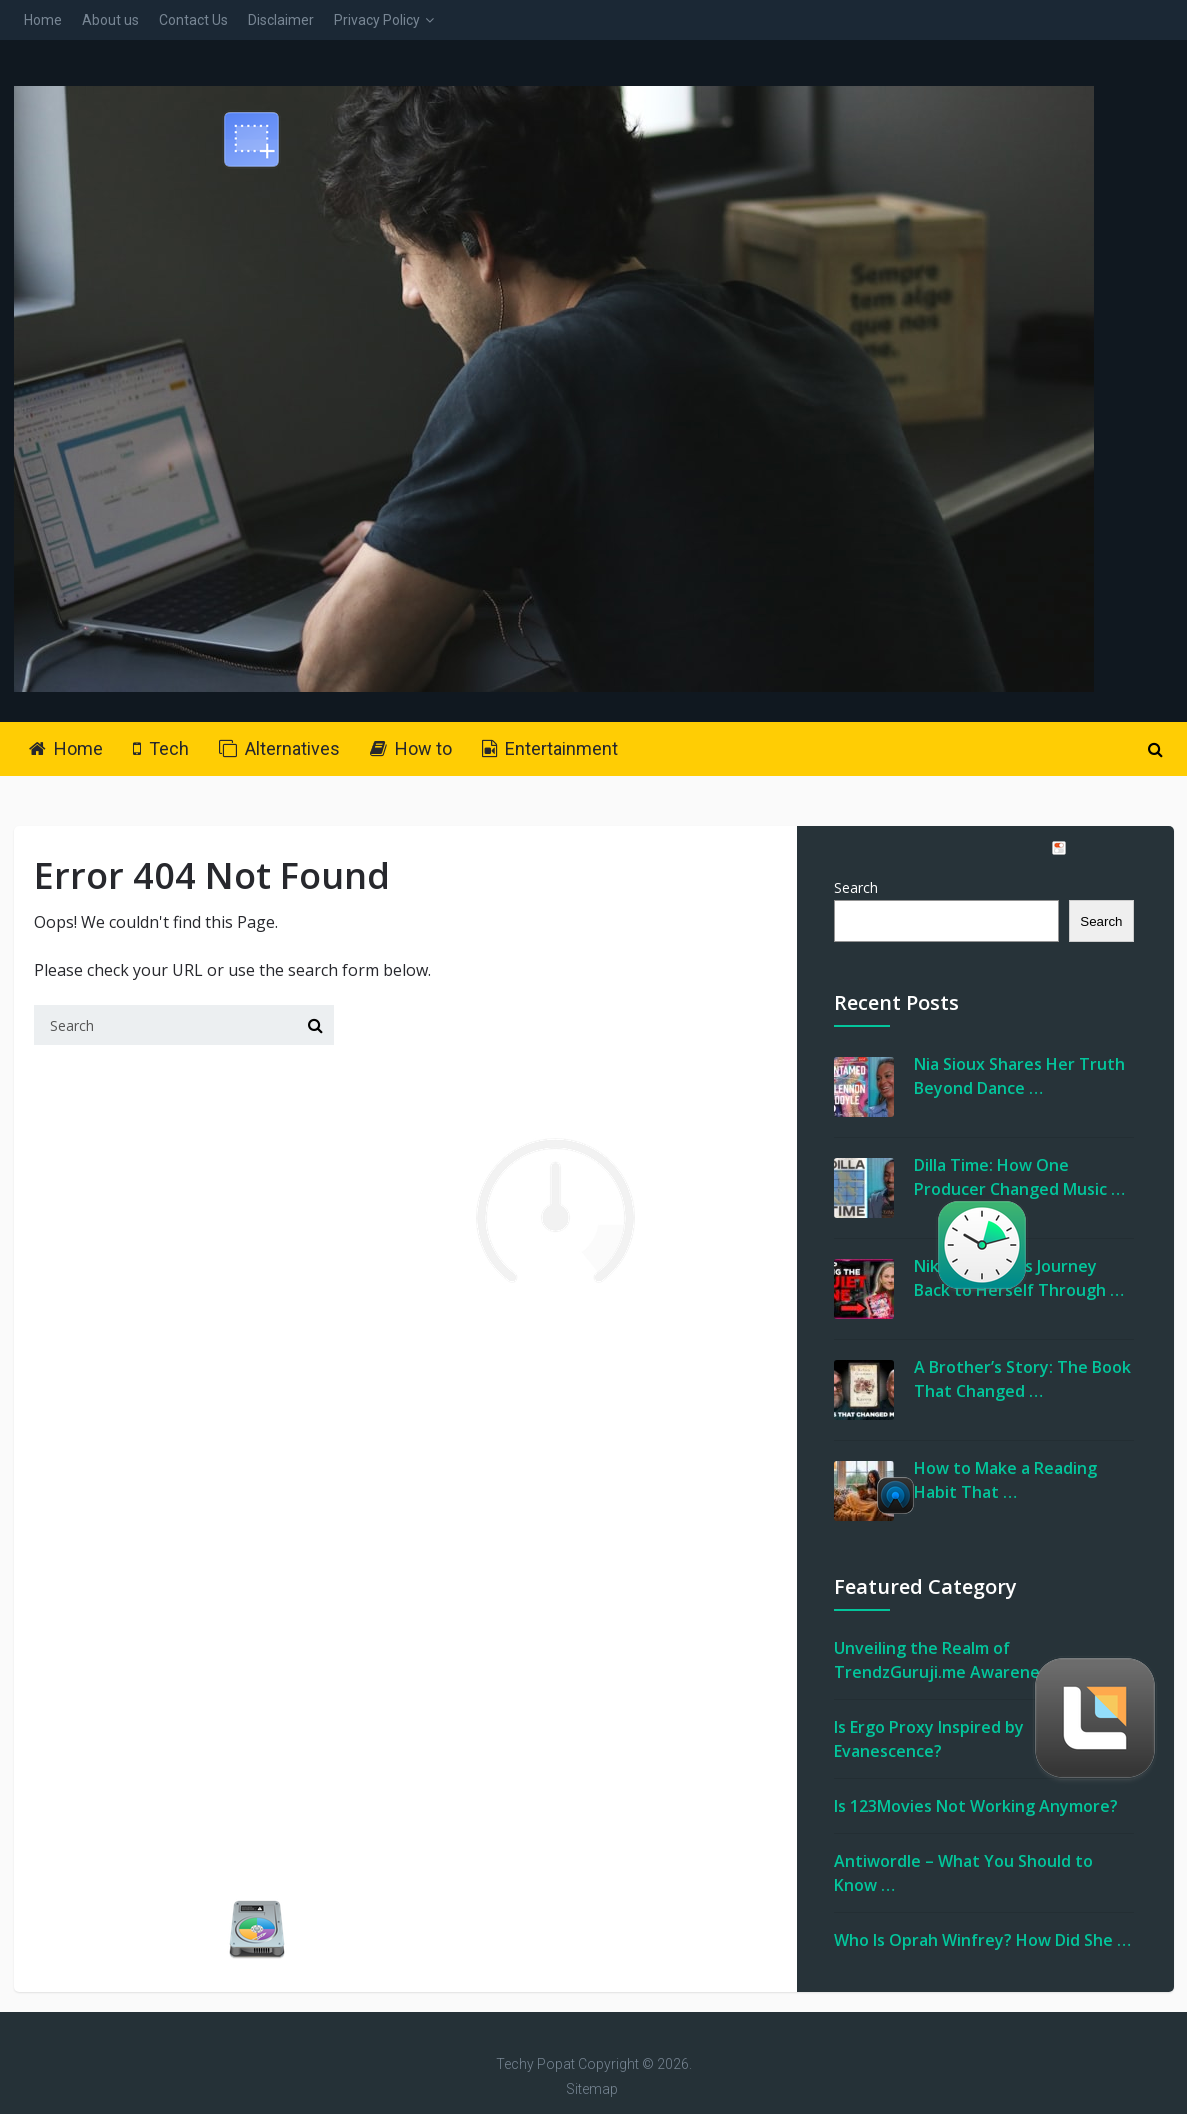 The image size is (1187, 2114). Describe the element at coordinates (555, 1210) in the screenshot. I see `view system performance metrics` at that location.